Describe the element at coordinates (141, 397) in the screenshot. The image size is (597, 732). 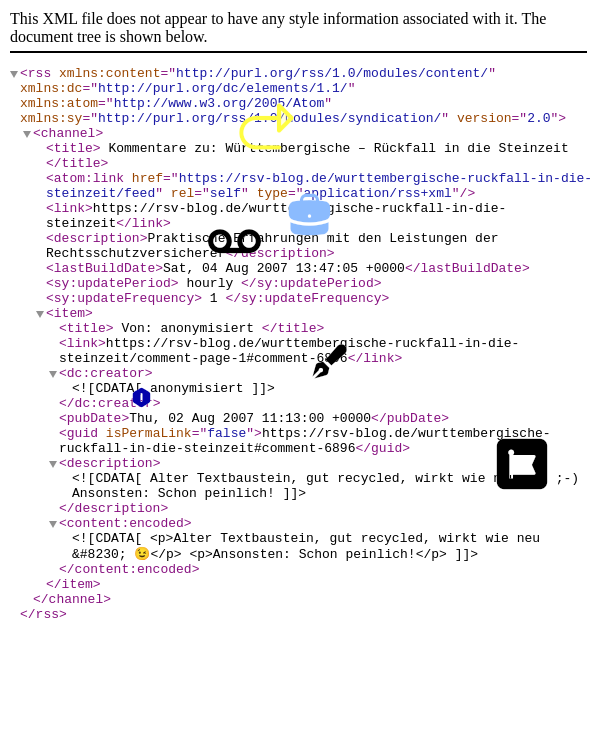
I see `view information or details` at that location.